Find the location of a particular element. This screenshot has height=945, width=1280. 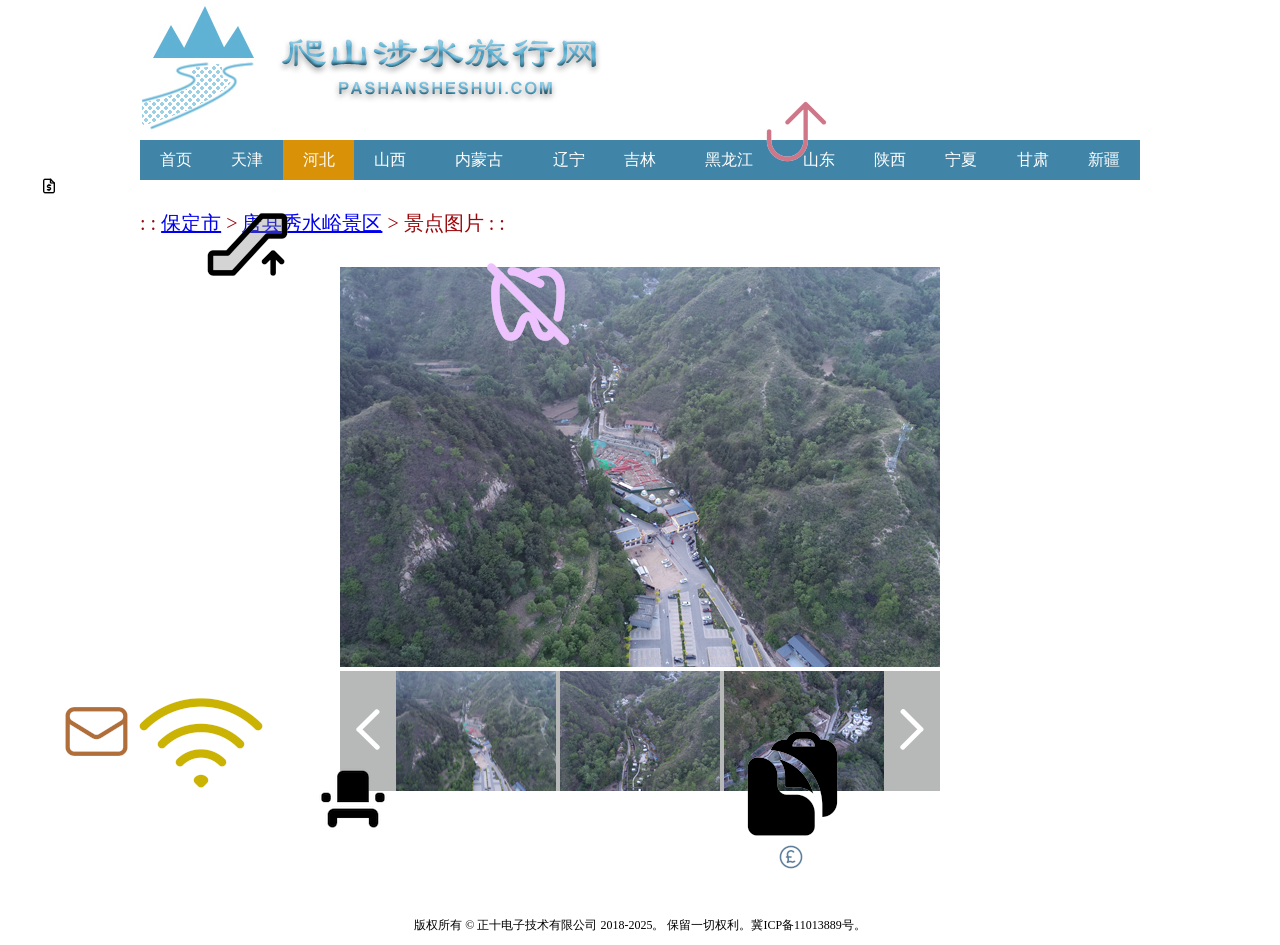

indicates escalator going up is located at coordinates (247, 244).